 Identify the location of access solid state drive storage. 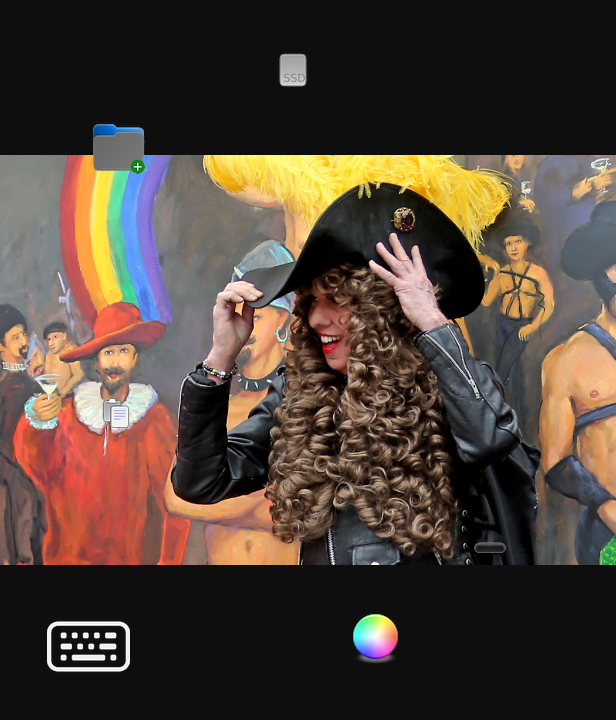
(293, 70).